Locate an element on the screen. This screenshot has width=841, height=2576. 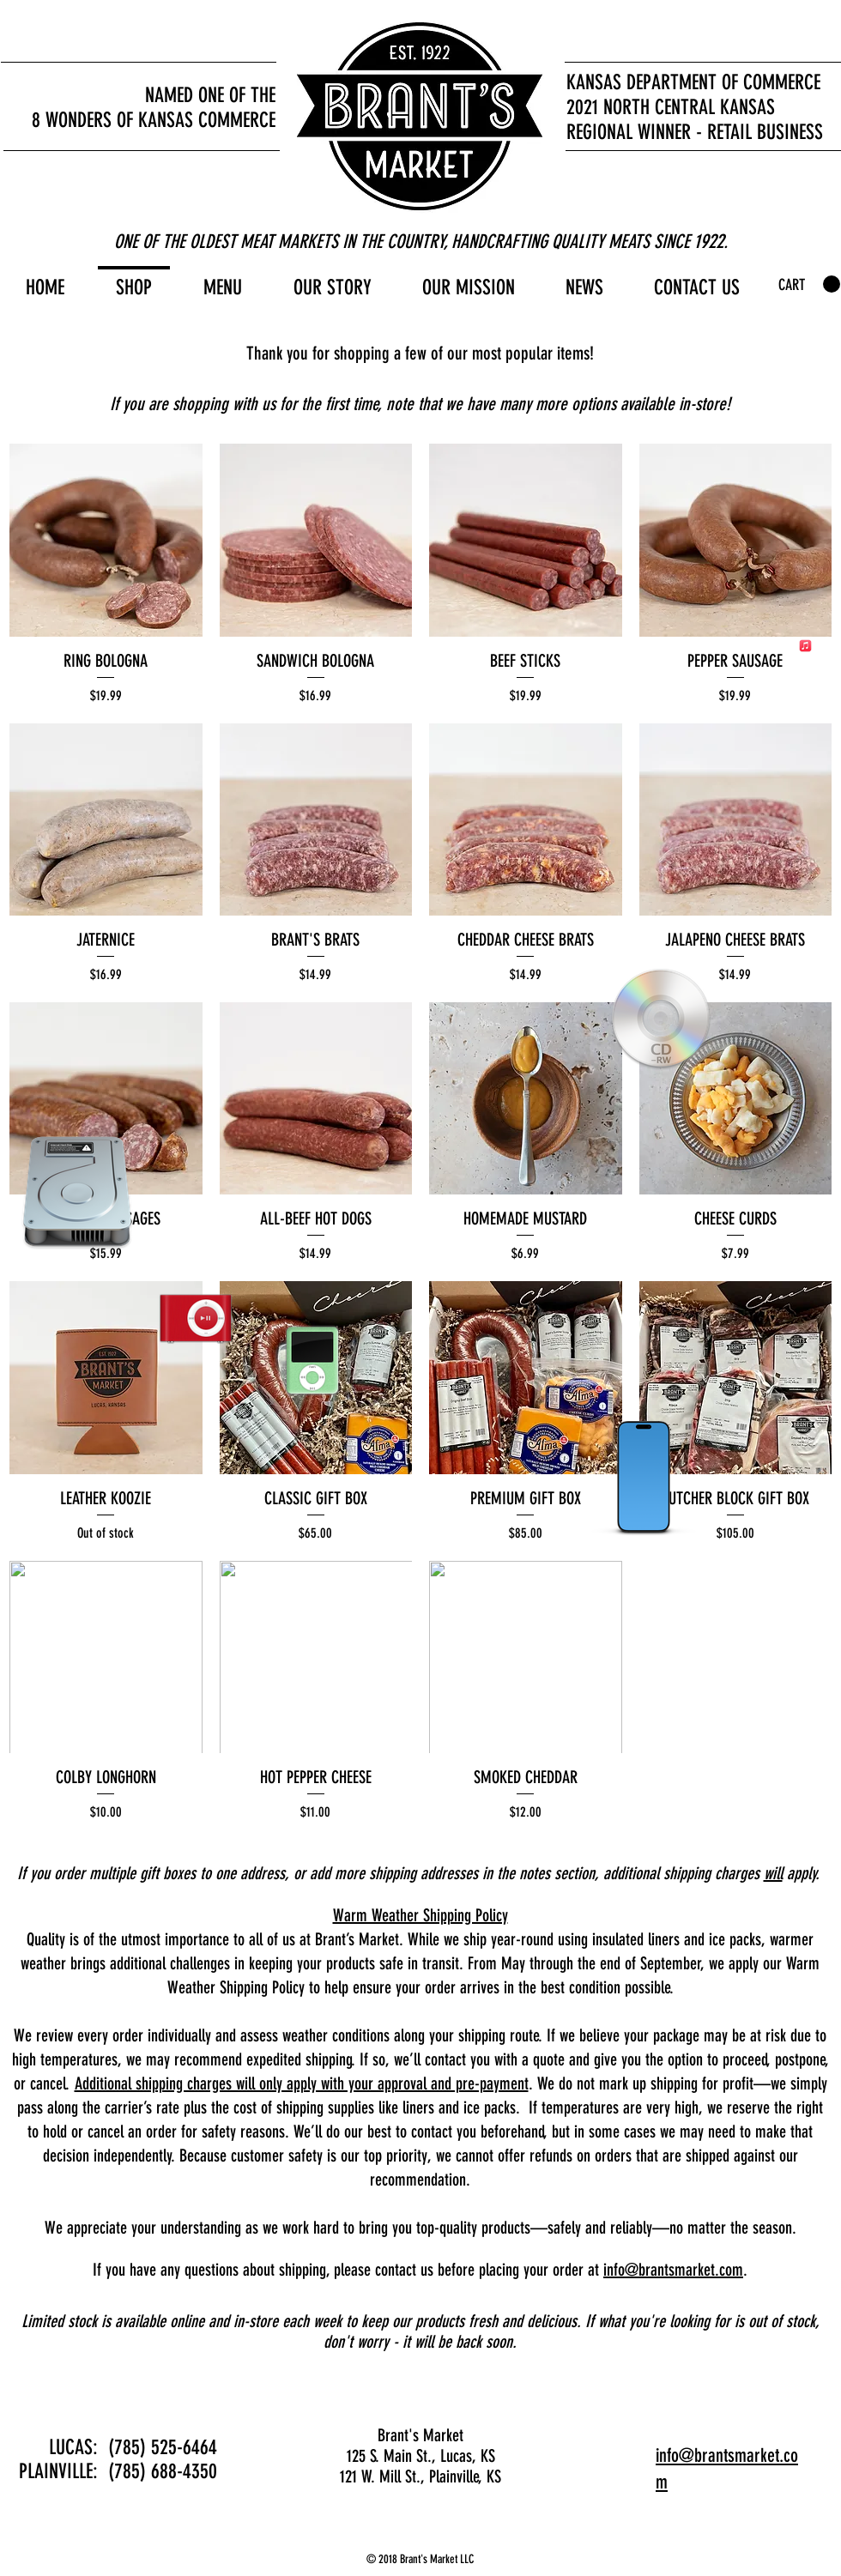
iPod nano device in green is located at coordinates (312, 1345).